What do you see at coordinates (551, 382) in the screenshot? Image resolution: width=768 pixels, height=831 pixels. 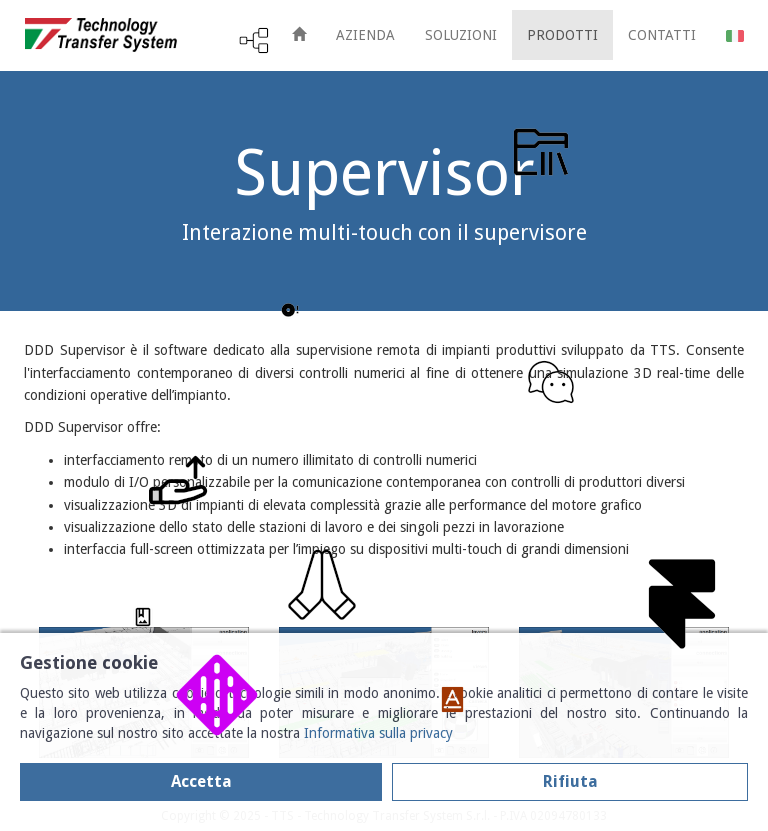 I see `open WeChat messaging app` at bounding box center [551, 382].